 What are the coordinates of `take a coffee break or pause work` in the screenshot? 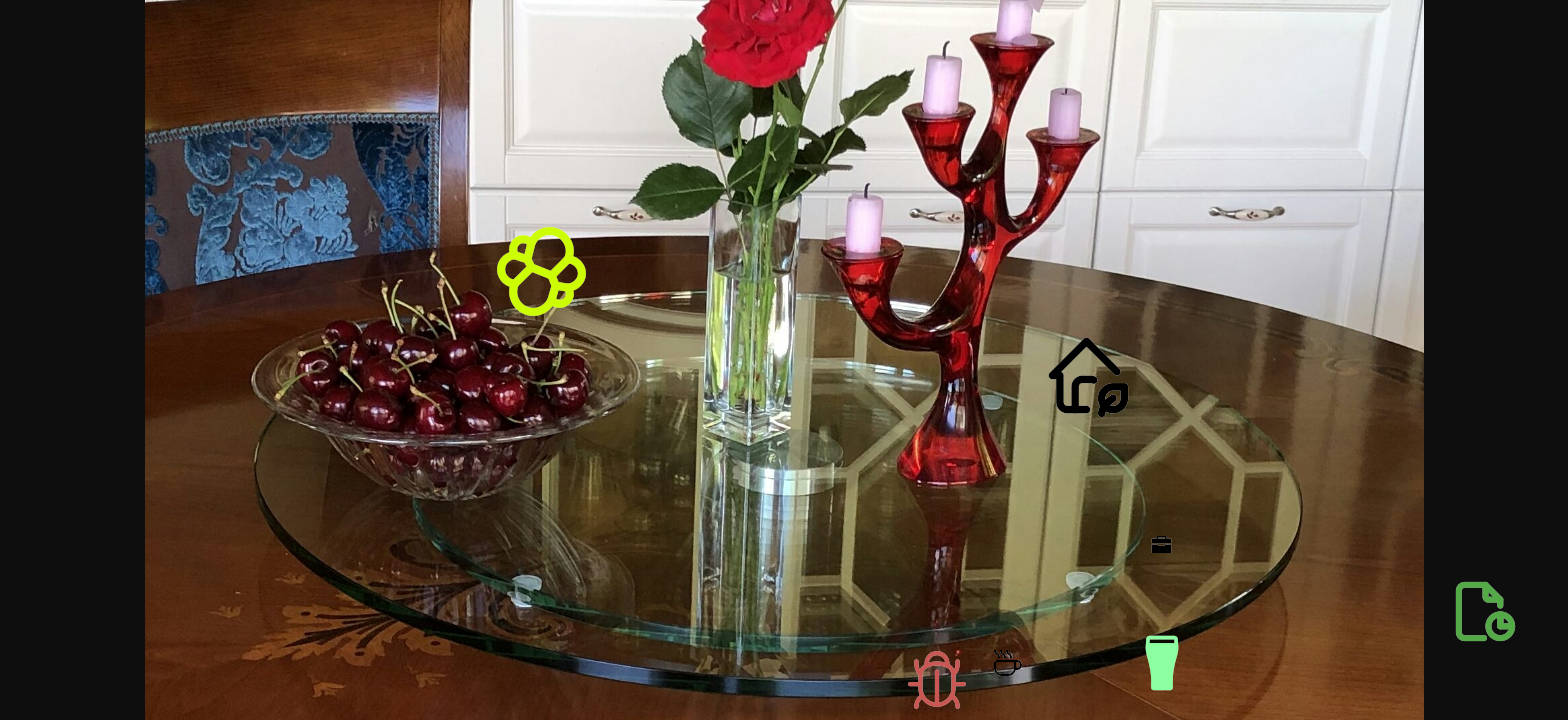 It's located at (1006, 664).